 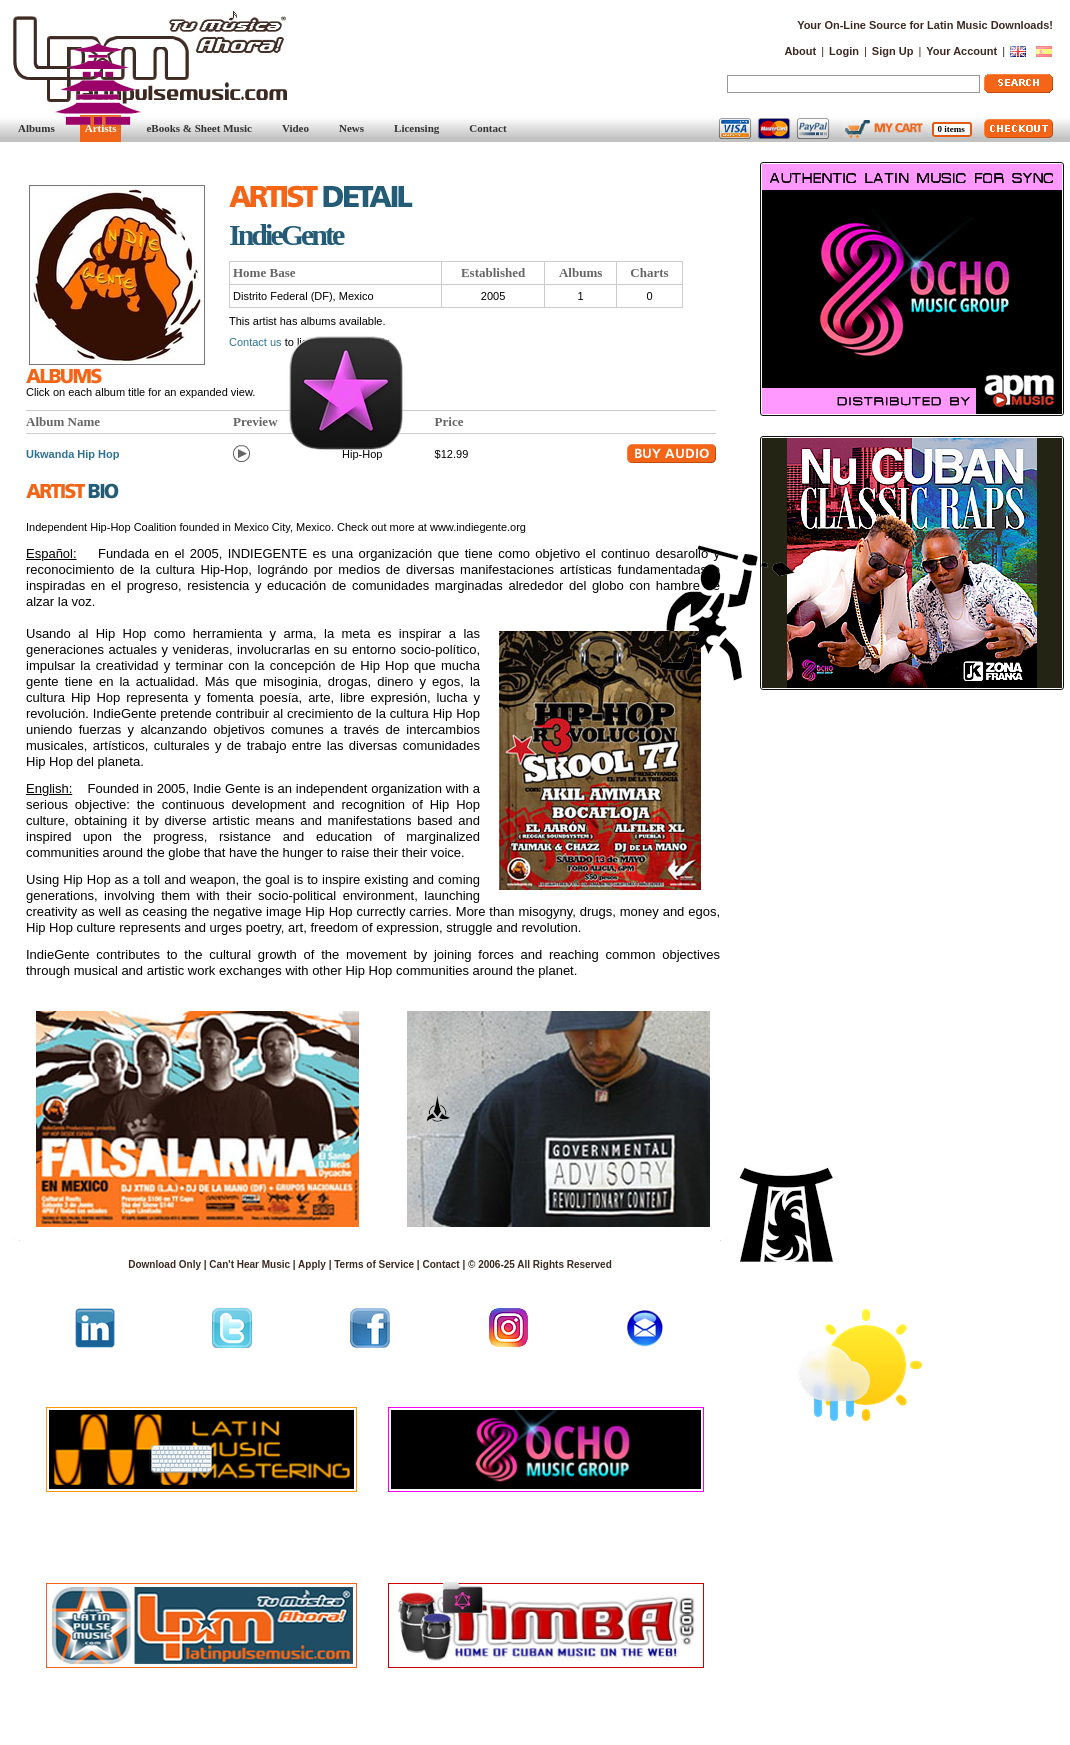 I want to click on select caveman character class, so click(x=727, y=613).